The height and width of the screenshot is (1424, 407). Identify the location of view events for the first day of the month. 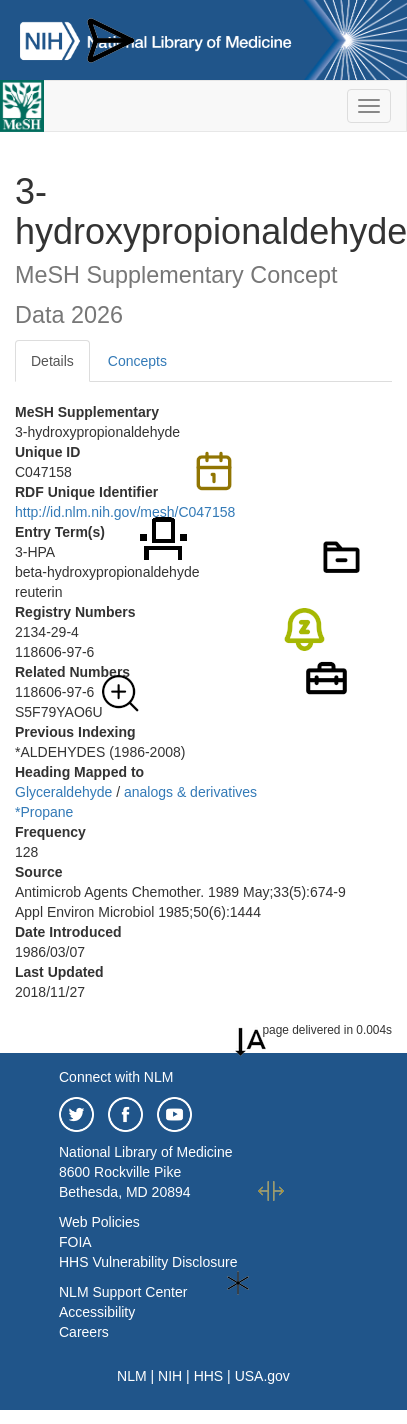
(214, 471).